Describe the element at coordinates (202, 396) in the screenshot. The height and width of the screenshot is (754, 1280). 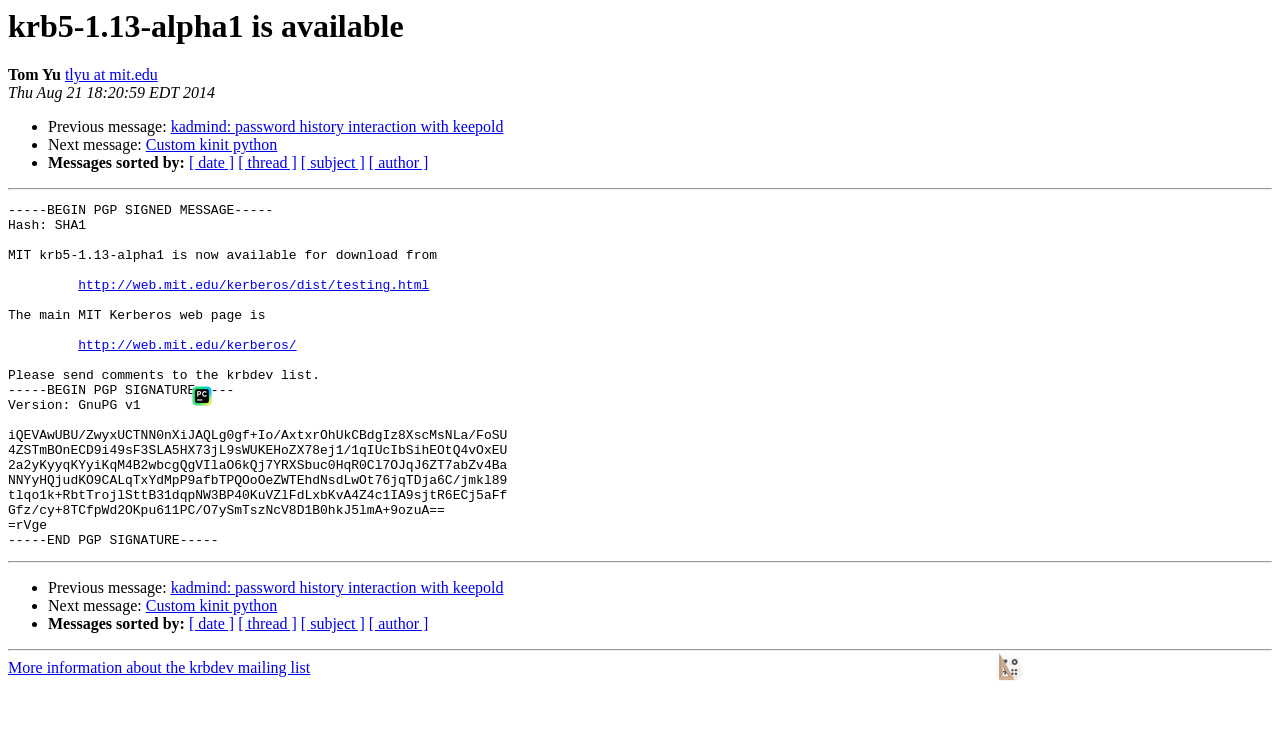
I see `open PyCharm IDE` at that location.